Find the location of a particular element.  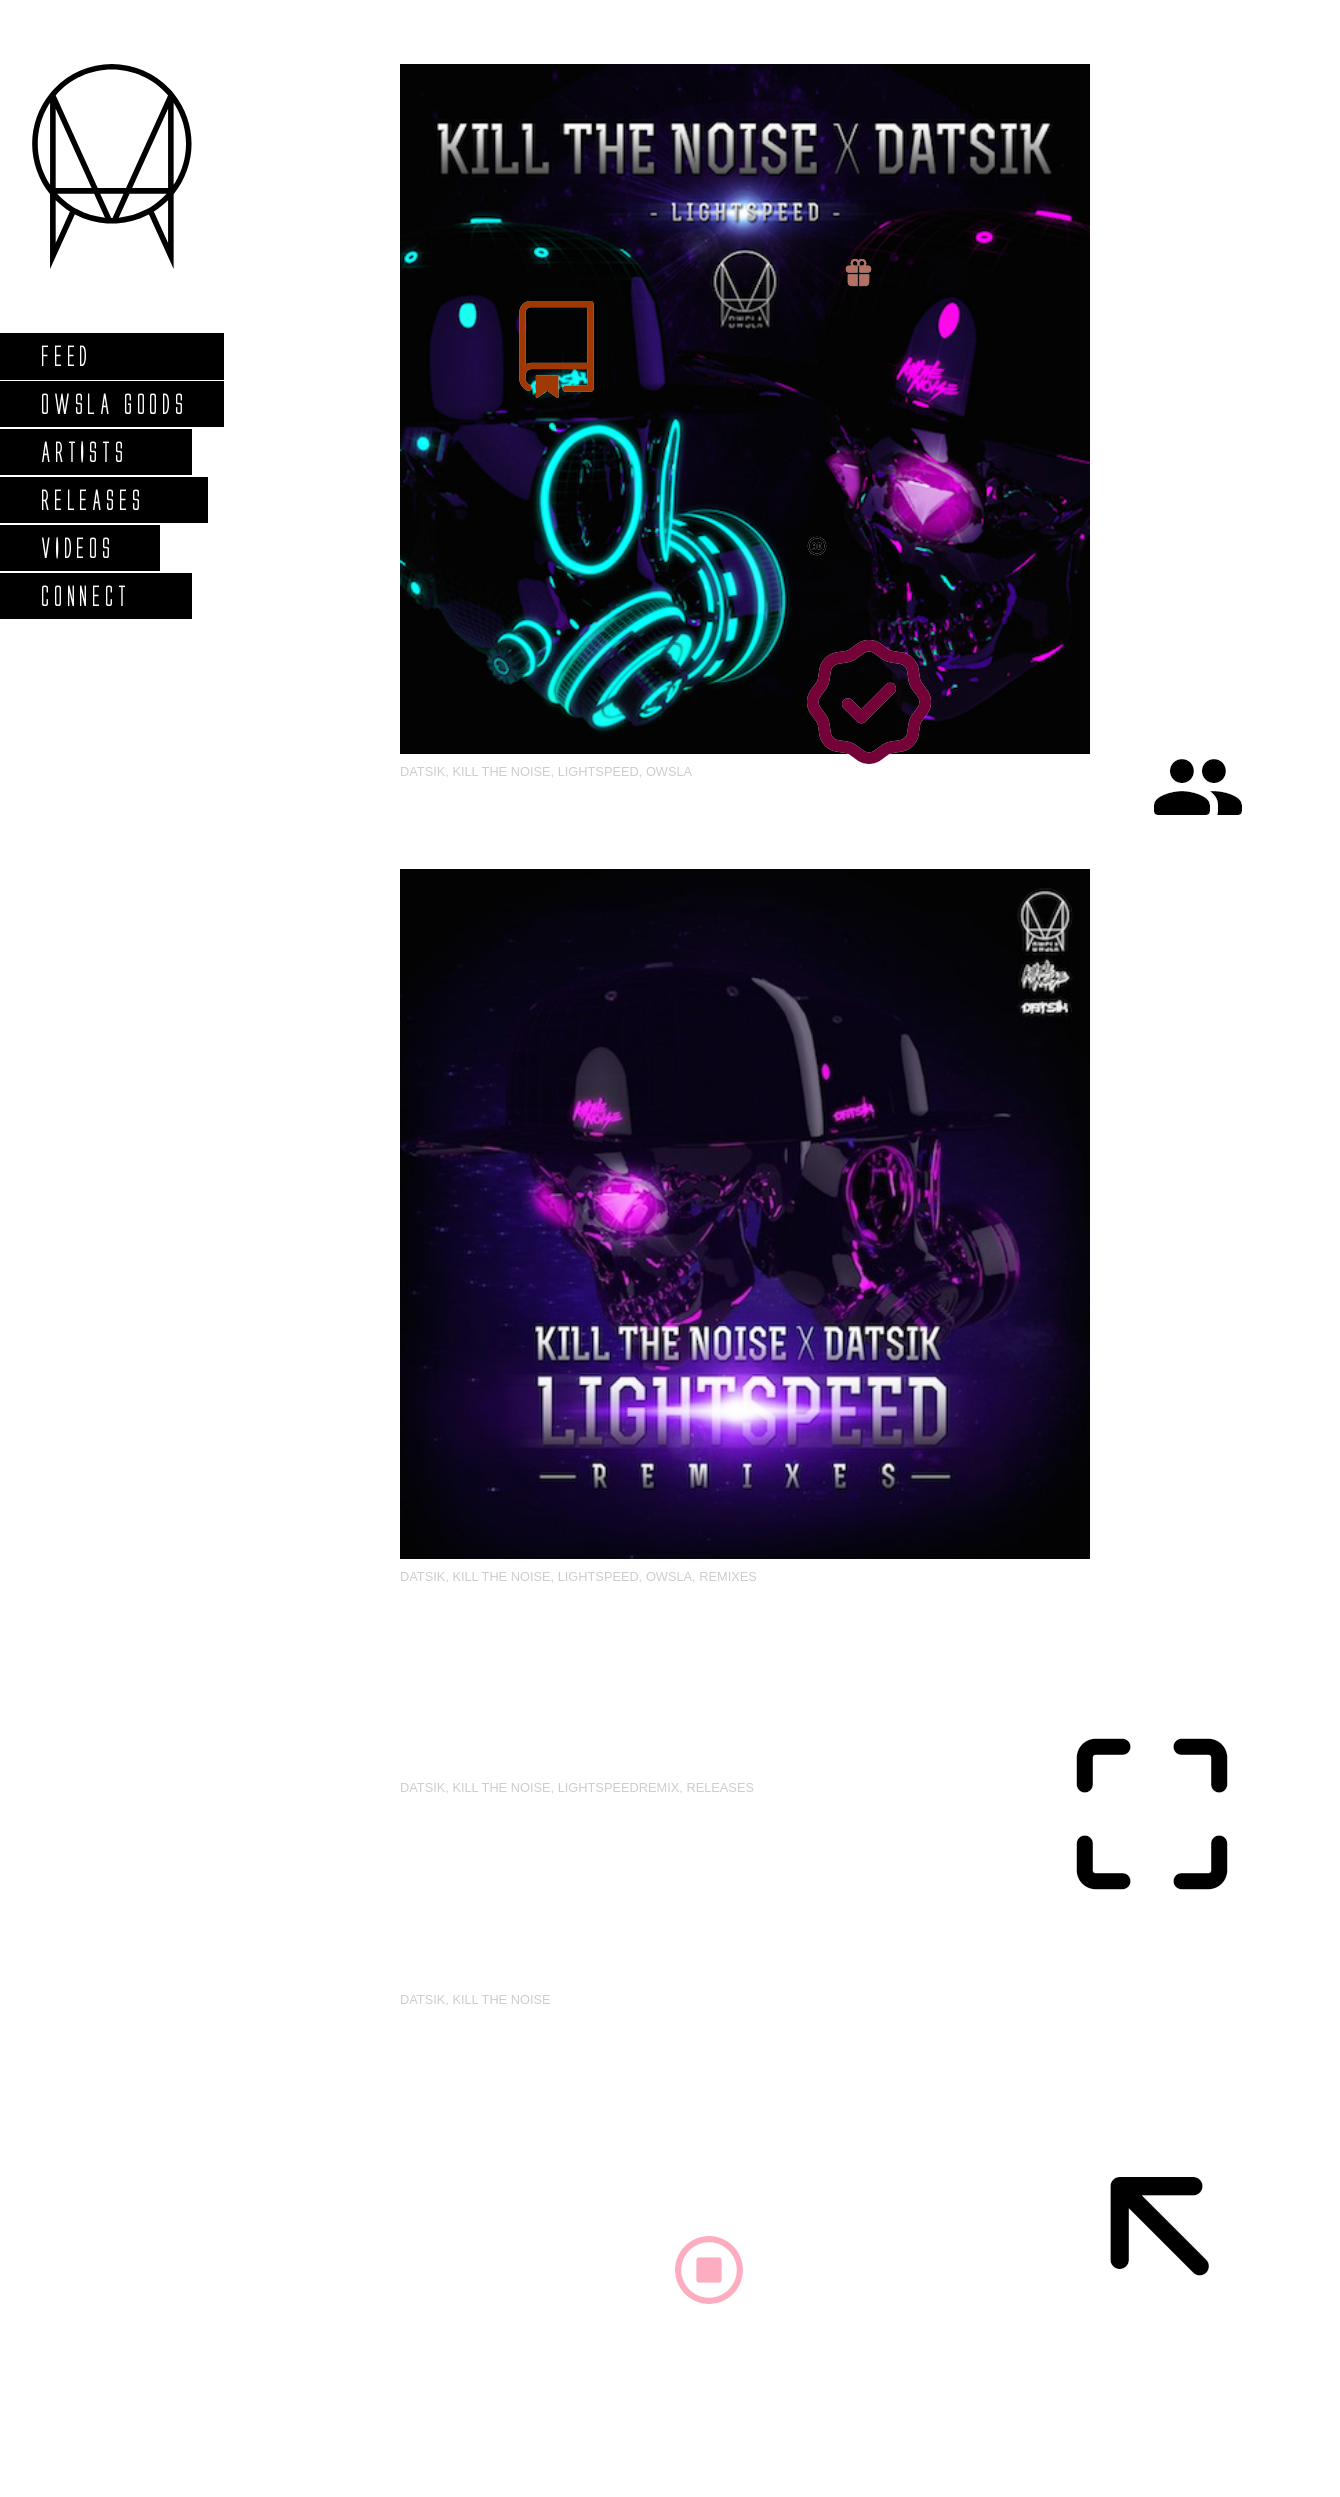

view or redeem a gift is located at coordinates (858, 272).